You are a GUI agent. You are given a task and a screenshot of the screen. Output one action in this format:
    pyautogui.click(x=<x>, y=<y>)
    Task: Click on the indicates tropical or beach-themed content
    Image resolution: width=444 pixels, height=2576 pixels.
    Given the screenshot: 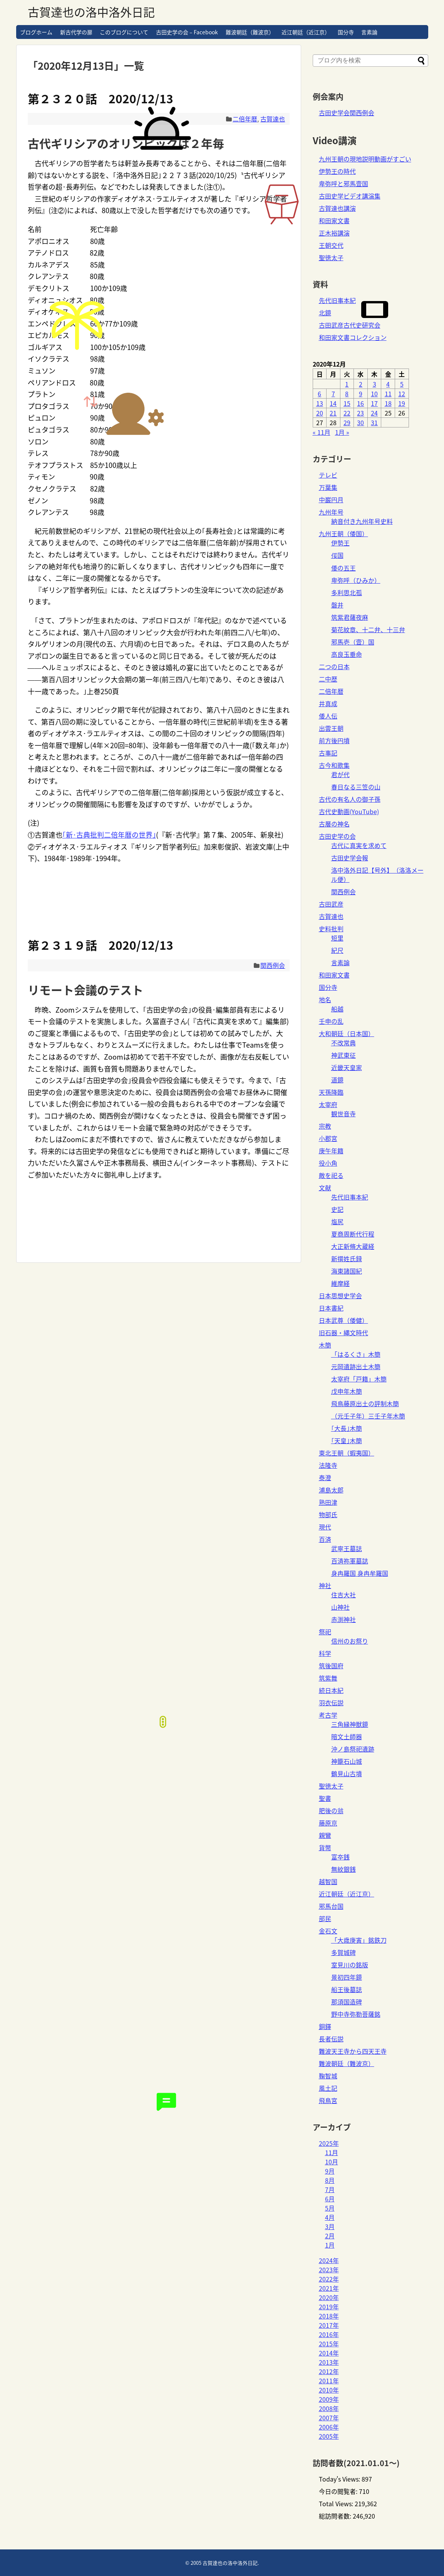 What is the action you would take?
    pyautogui.click(x=77, y=325)
    